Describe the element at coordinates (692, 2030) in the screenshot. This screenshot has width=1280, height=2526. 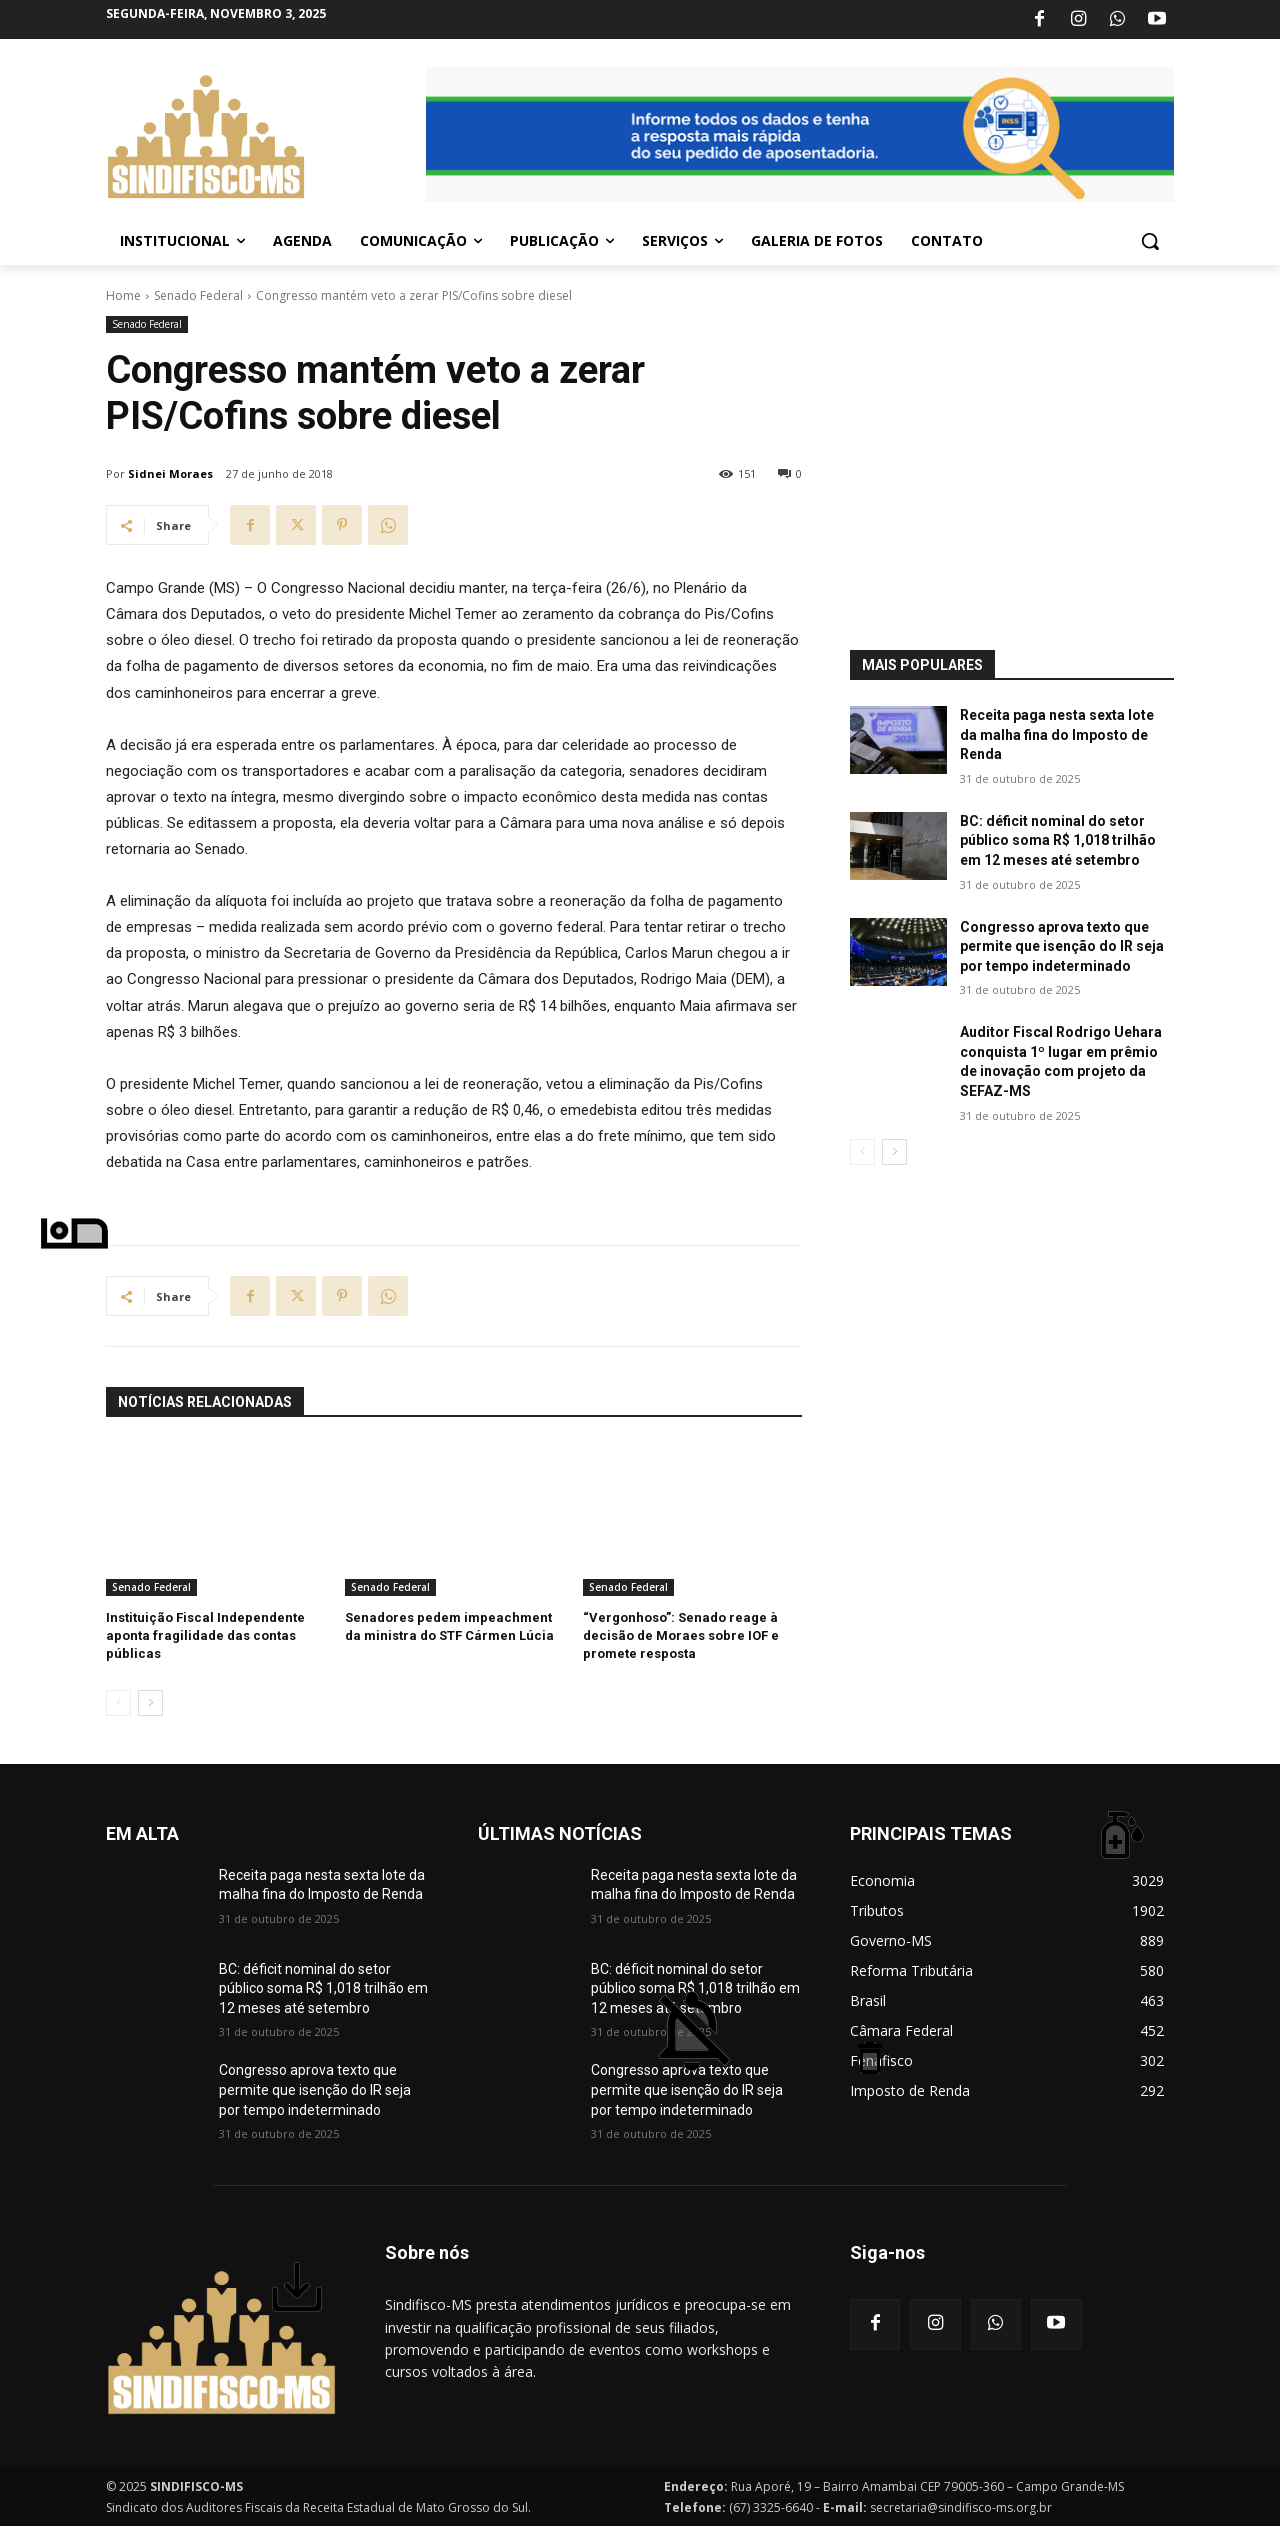
I see `mute or disable notifications` at that location.